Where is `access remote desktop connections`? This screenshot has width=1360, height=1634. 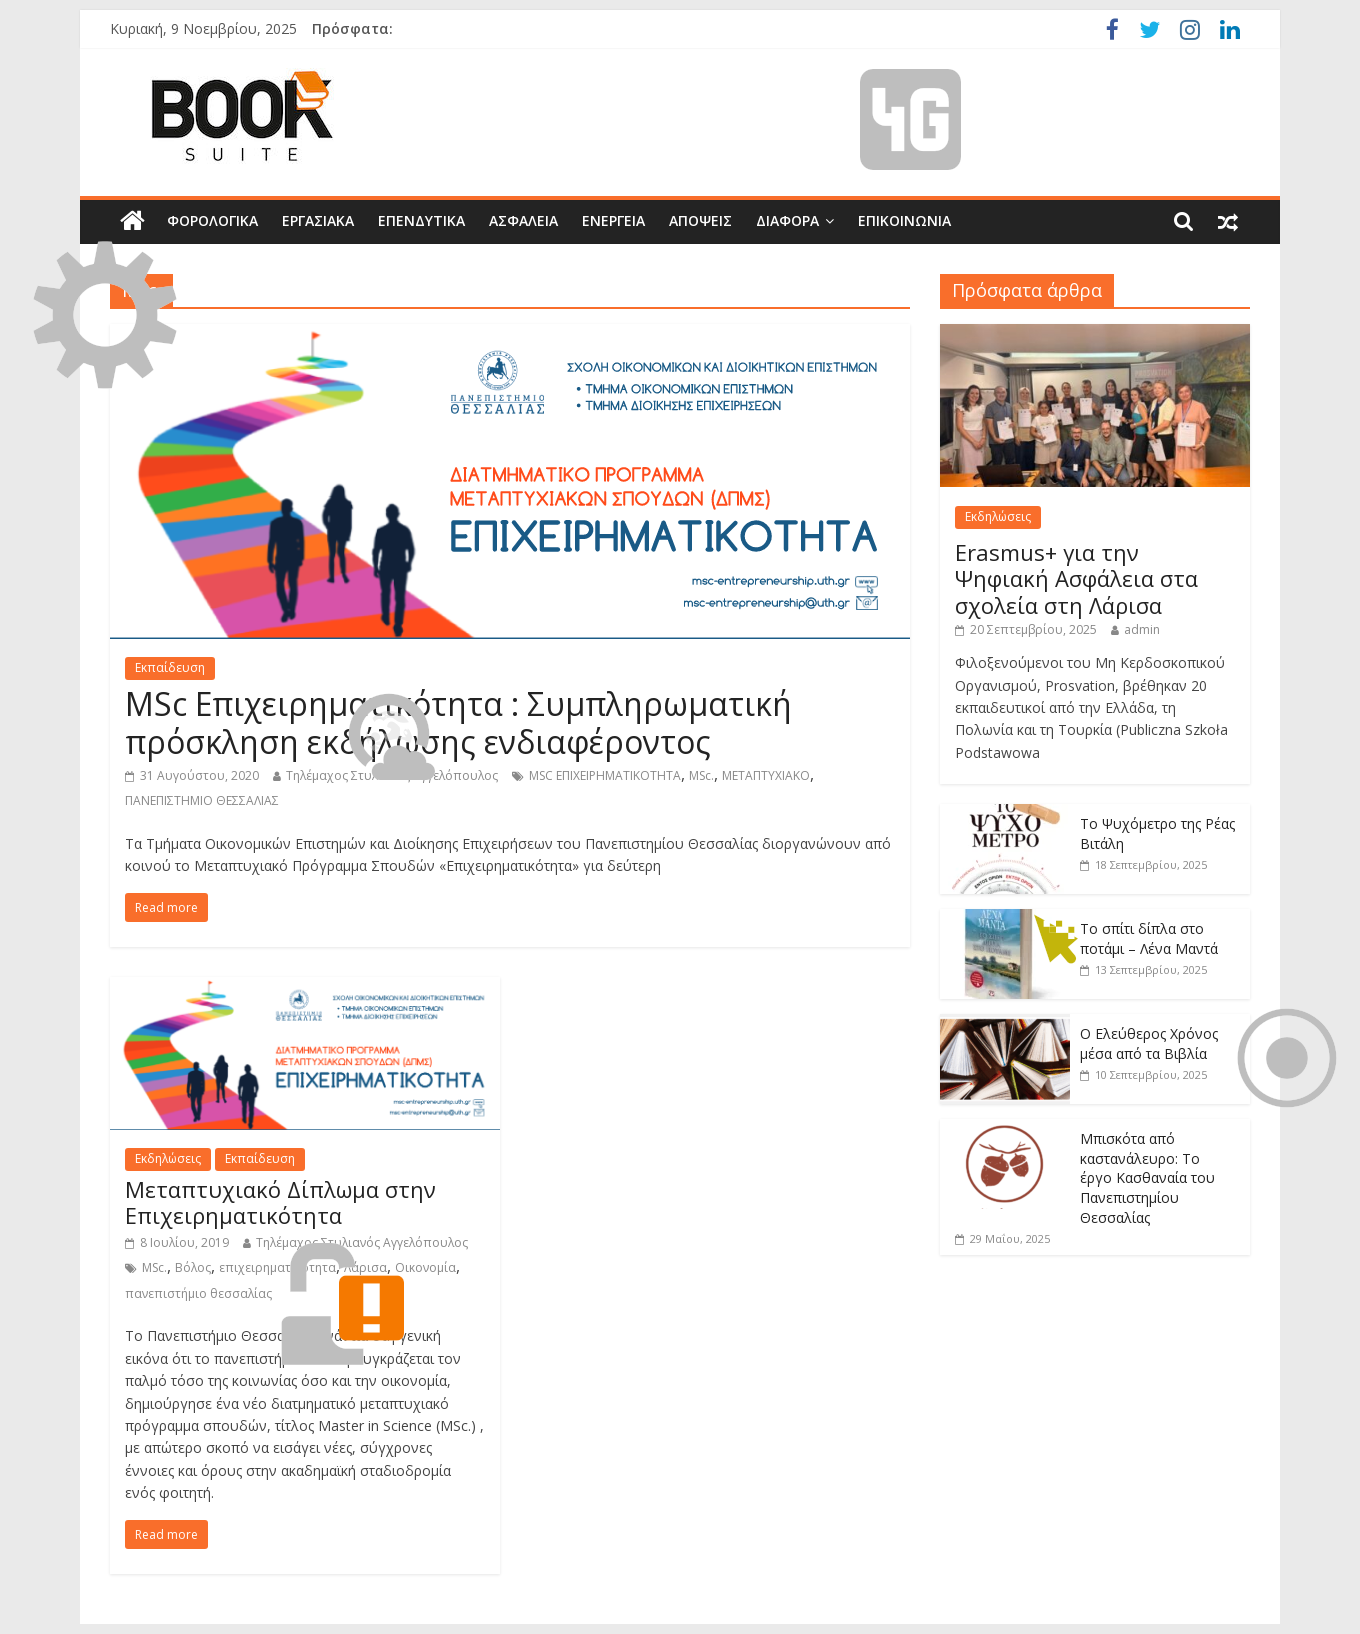 access remote desktop connections is located at coordinates (1056, 939).